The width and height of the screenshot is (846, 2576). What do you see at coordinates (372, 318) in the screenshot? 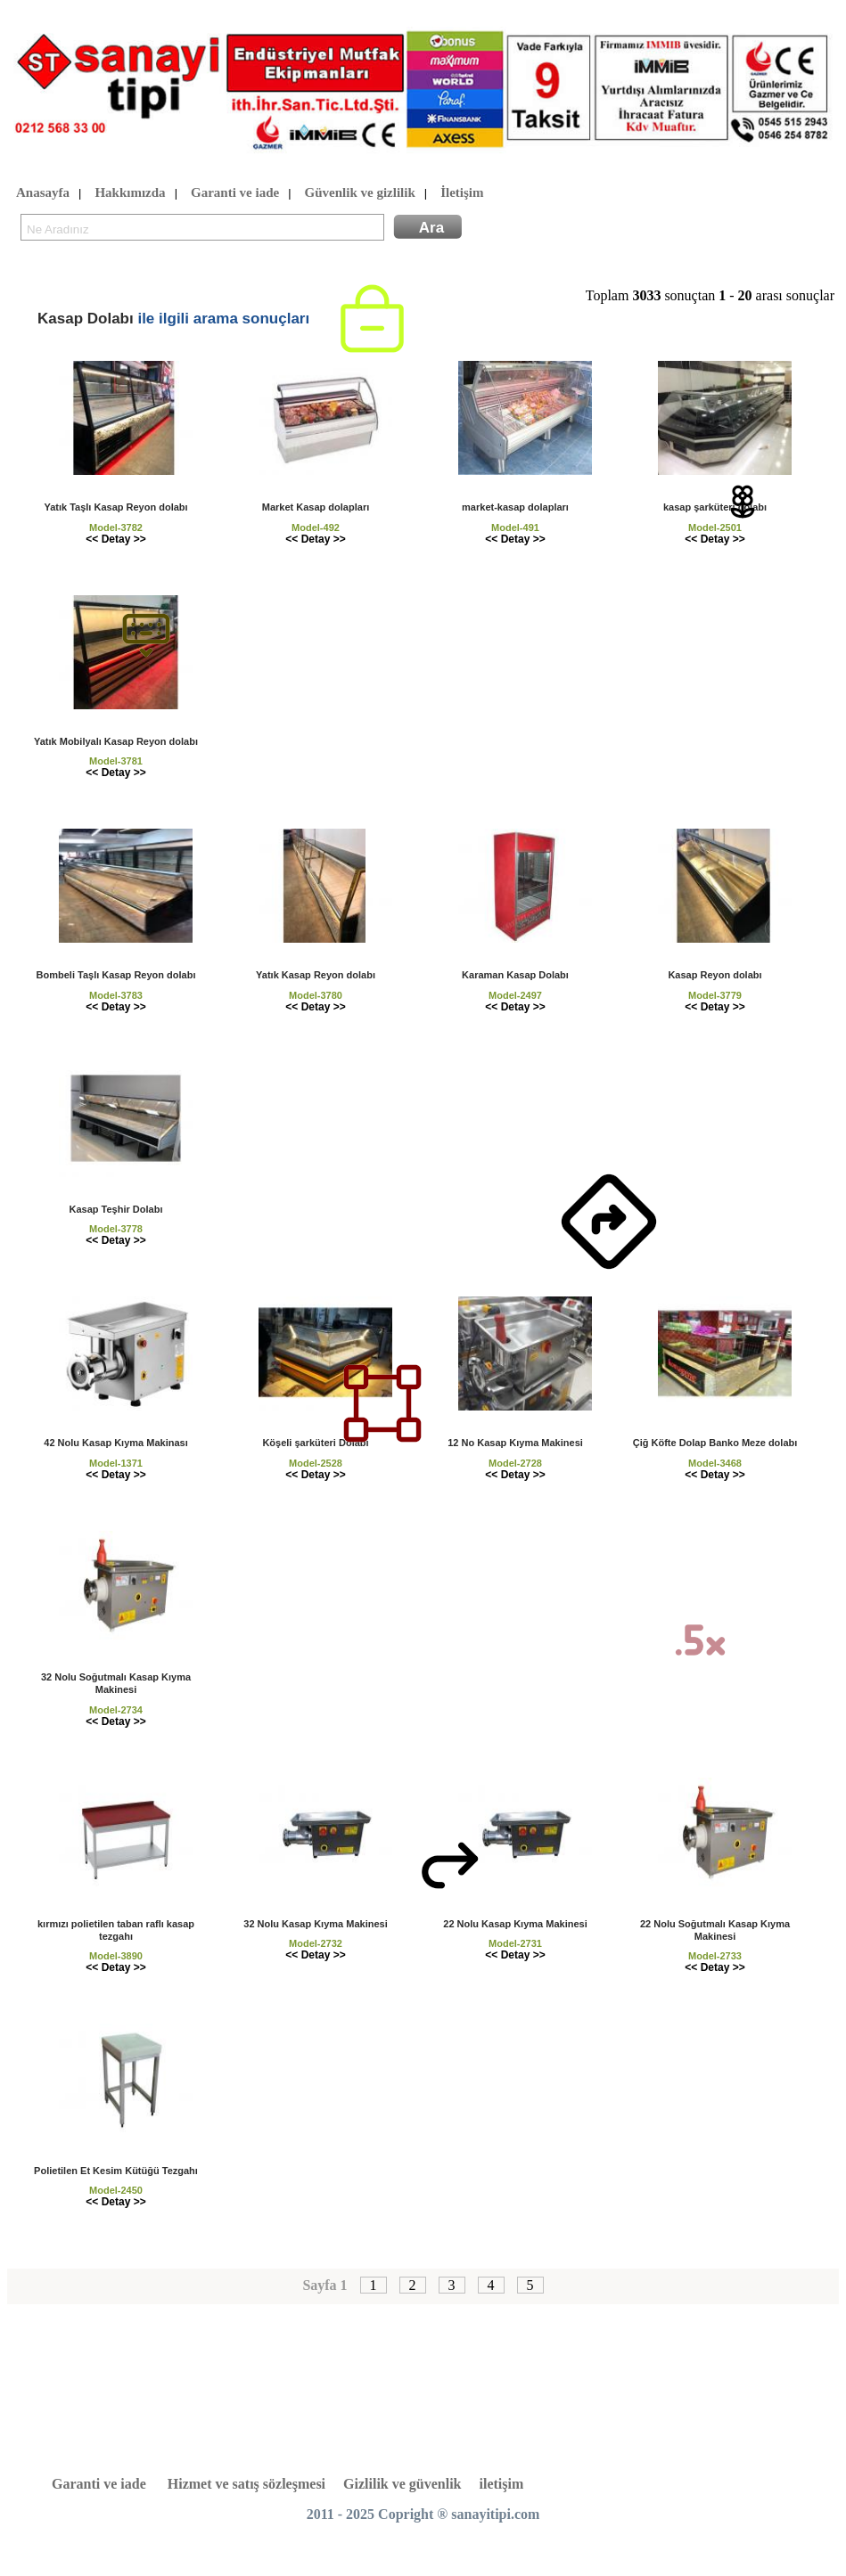
I see `remove item from shopping bag` at bounding box center [372, 318].